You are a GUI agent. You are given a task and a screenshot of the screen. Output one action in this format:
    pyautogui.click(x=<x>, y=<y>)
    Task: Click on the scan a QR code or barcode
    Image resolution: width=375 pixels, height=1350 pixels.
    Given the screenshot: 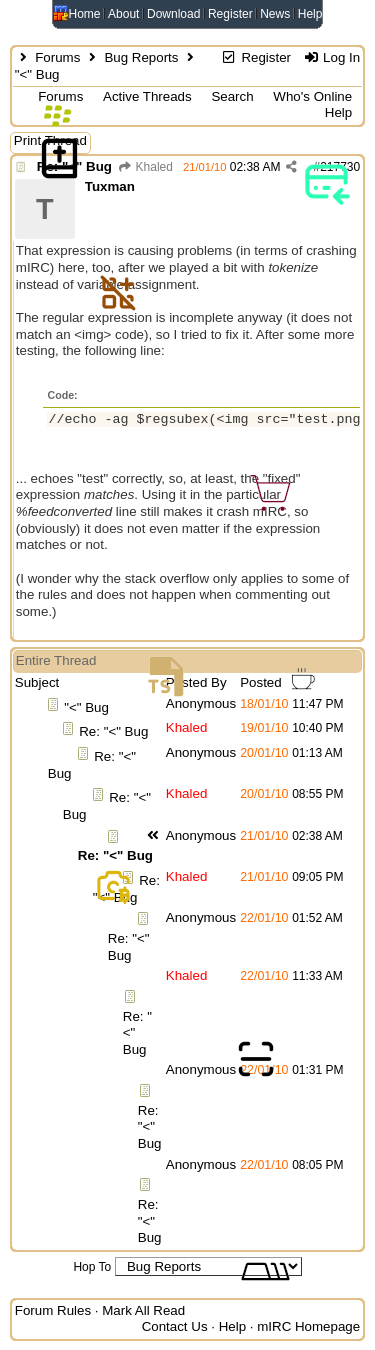 What is the action you would take?
    pyautogui.click(x=256, y=1059)
    